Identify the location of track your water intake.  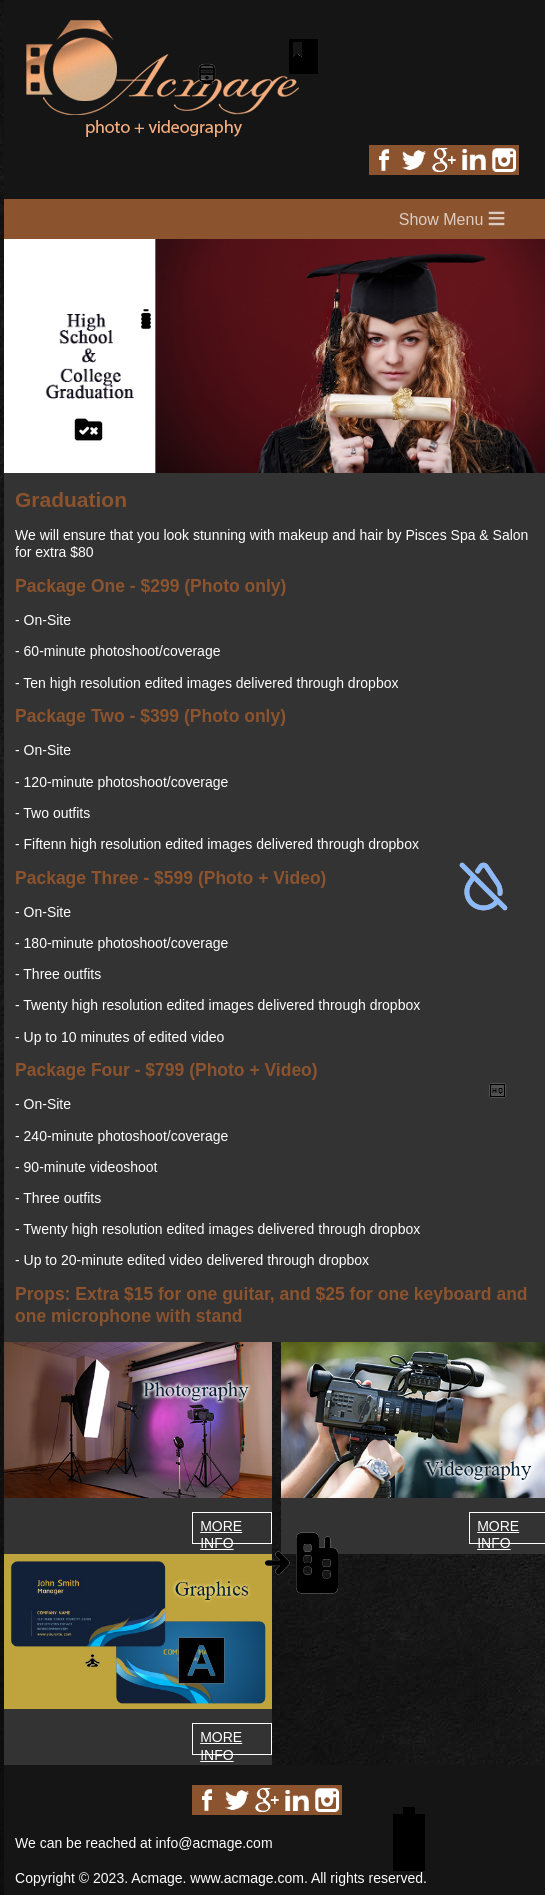
(146, 319).